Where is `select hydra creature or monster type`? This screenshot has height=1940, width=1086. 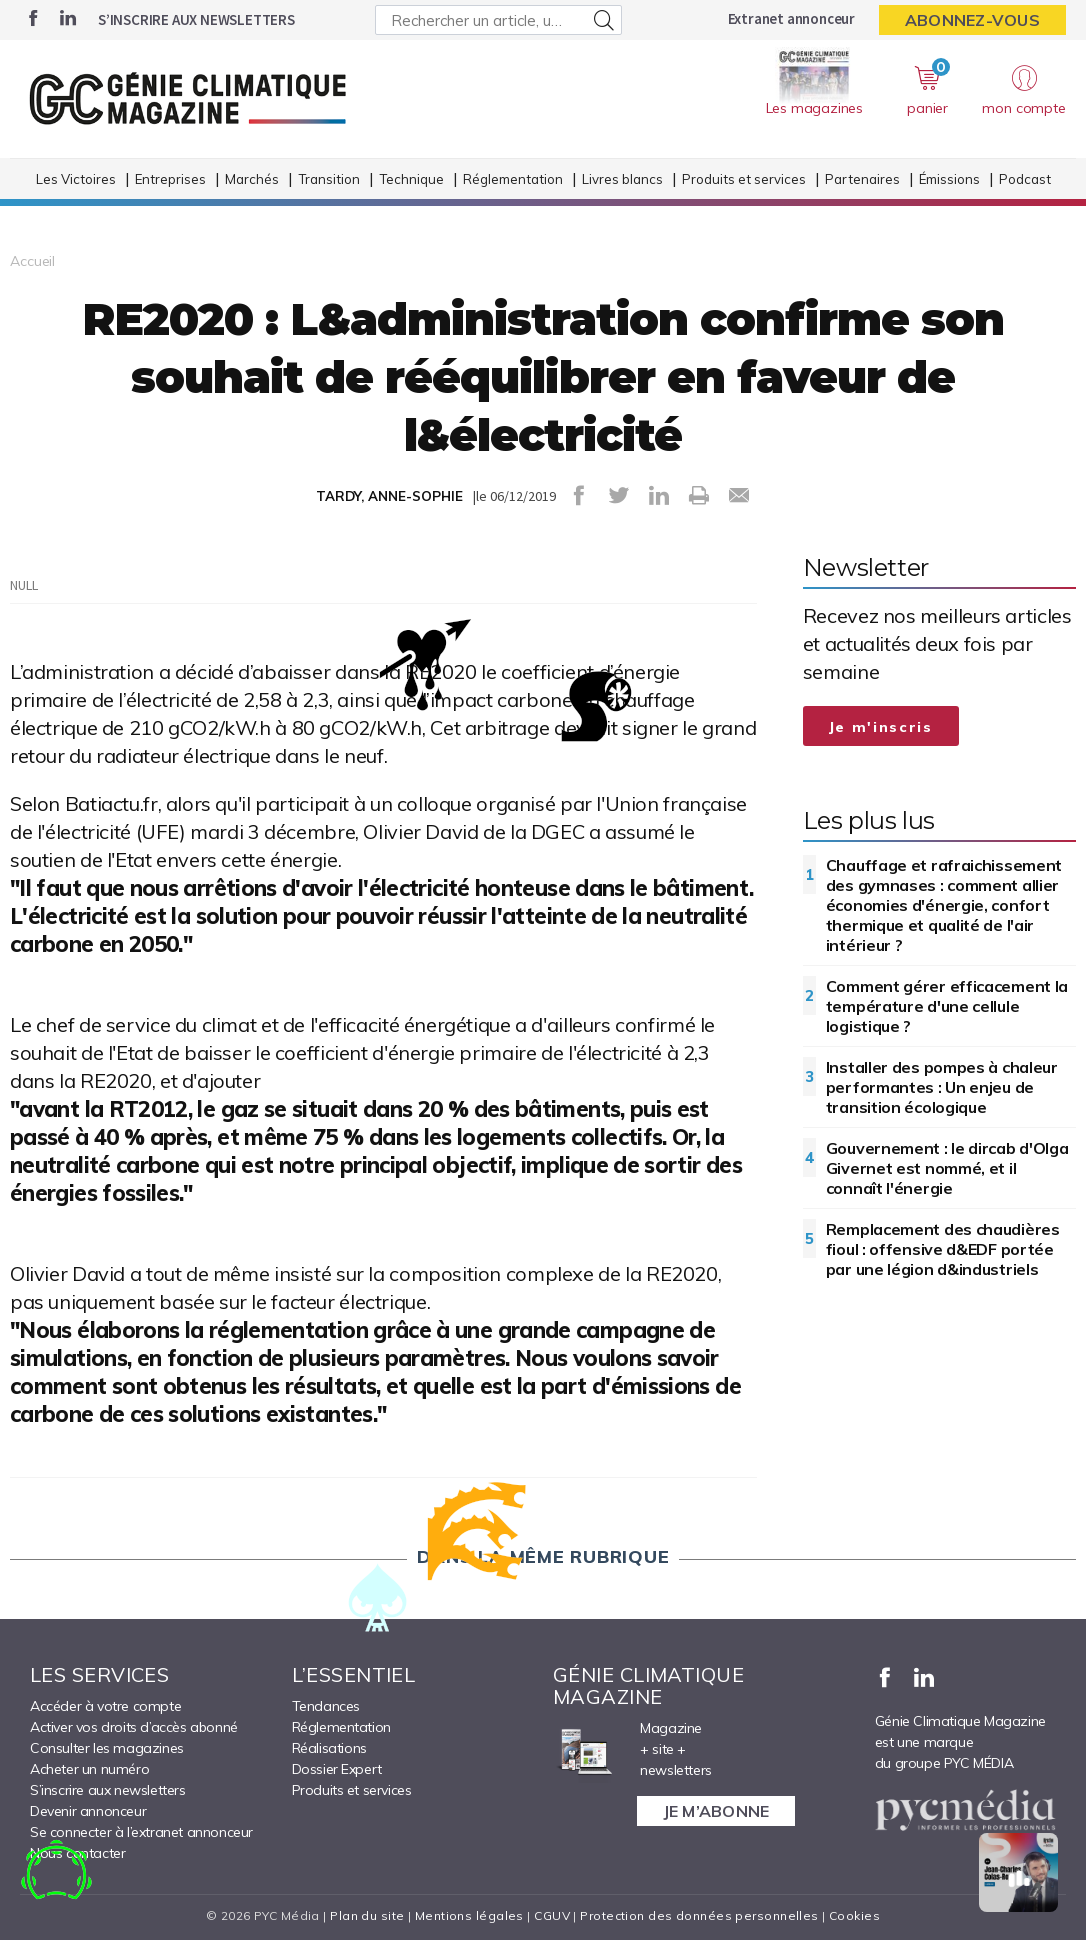 select hydra creature or monster type is located at coordinates (477, 1531).